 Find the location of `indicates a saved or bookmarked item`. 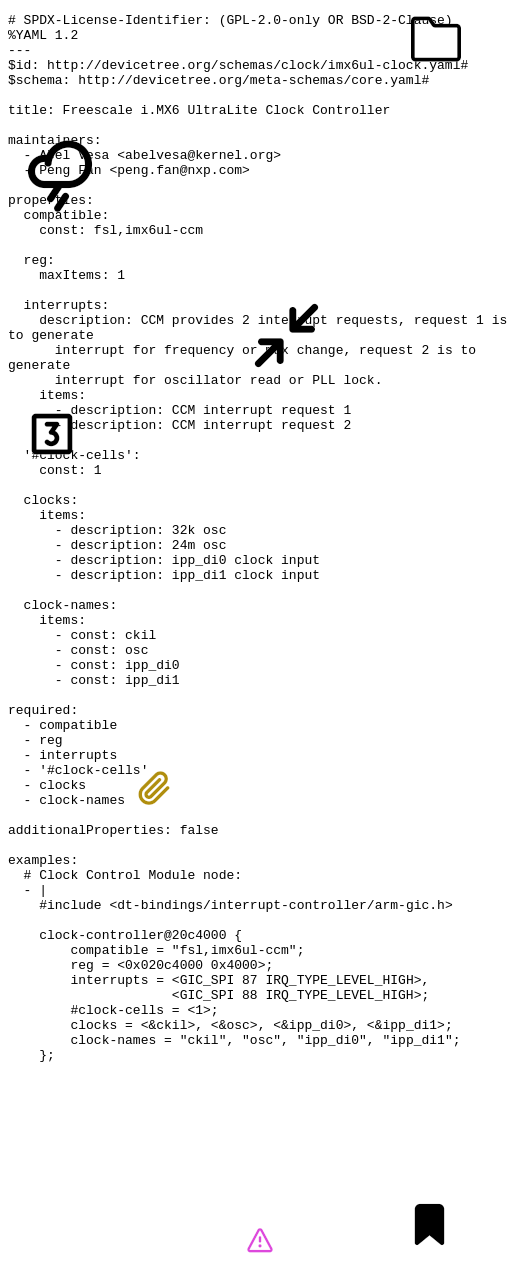

indicates a saved or bookmarked item is located at coordinates (429, 1224).